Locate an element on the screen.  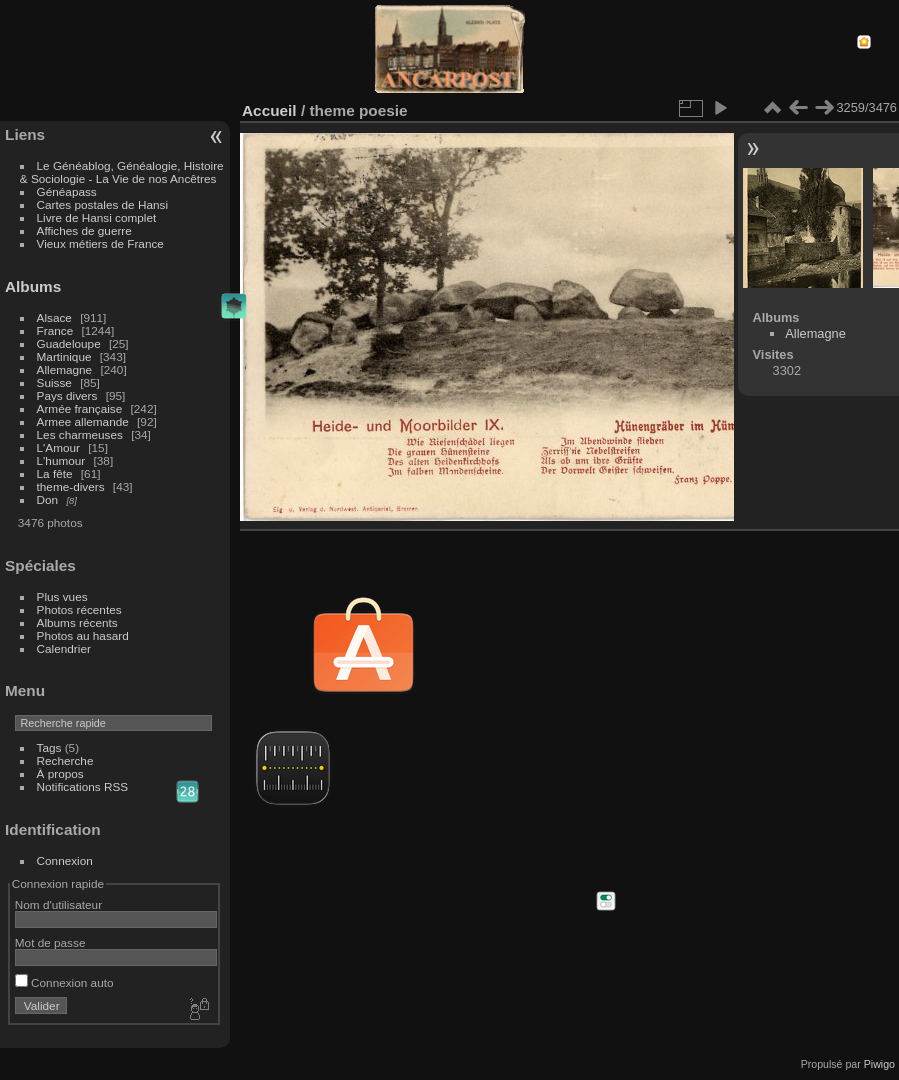
launch gnome mines game is located at coordinates (234, 306).